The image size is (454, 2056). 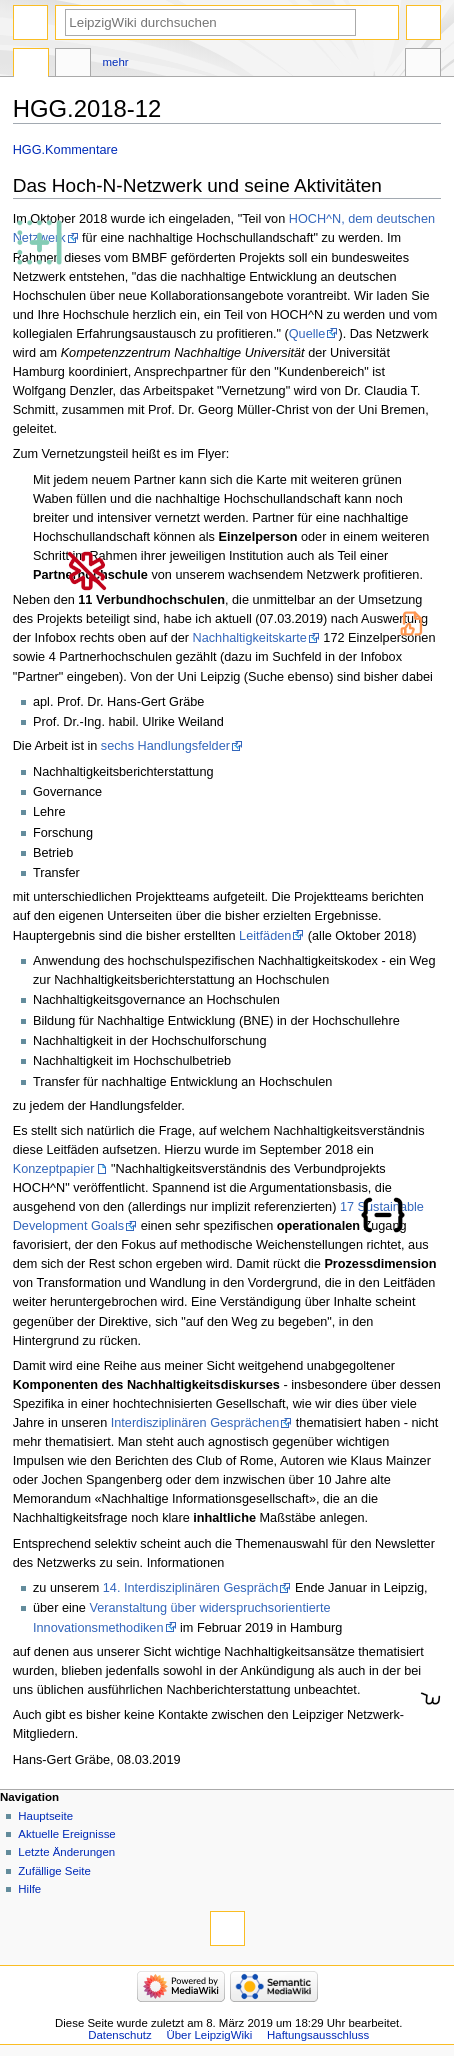 What do you see at coordinates (39, 242) in the screenshot?
I see `add a right border to selected element` at bounding box center [39, 242].